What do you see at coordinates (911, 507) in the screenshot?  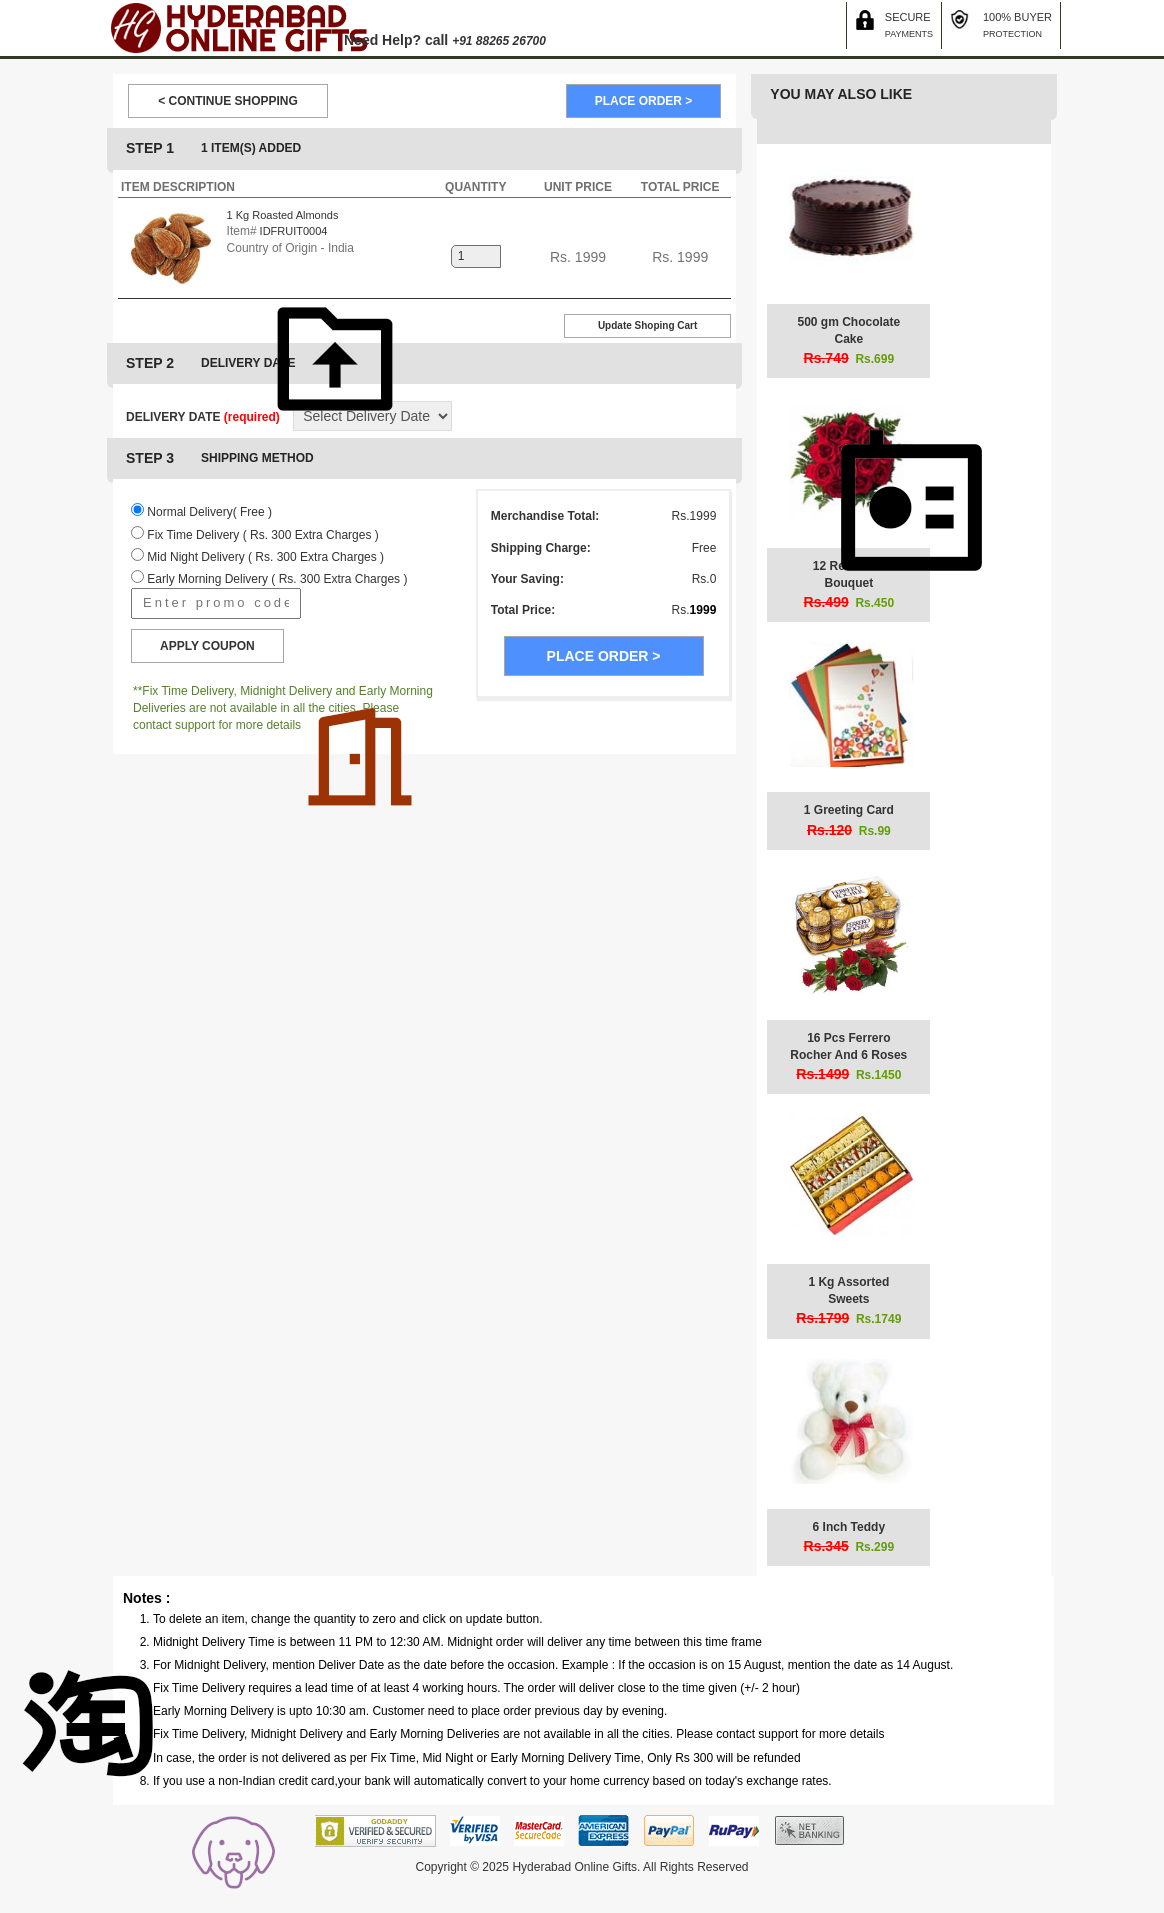 I see `open radio or audio streaming app` at bounding box center [911, 507].